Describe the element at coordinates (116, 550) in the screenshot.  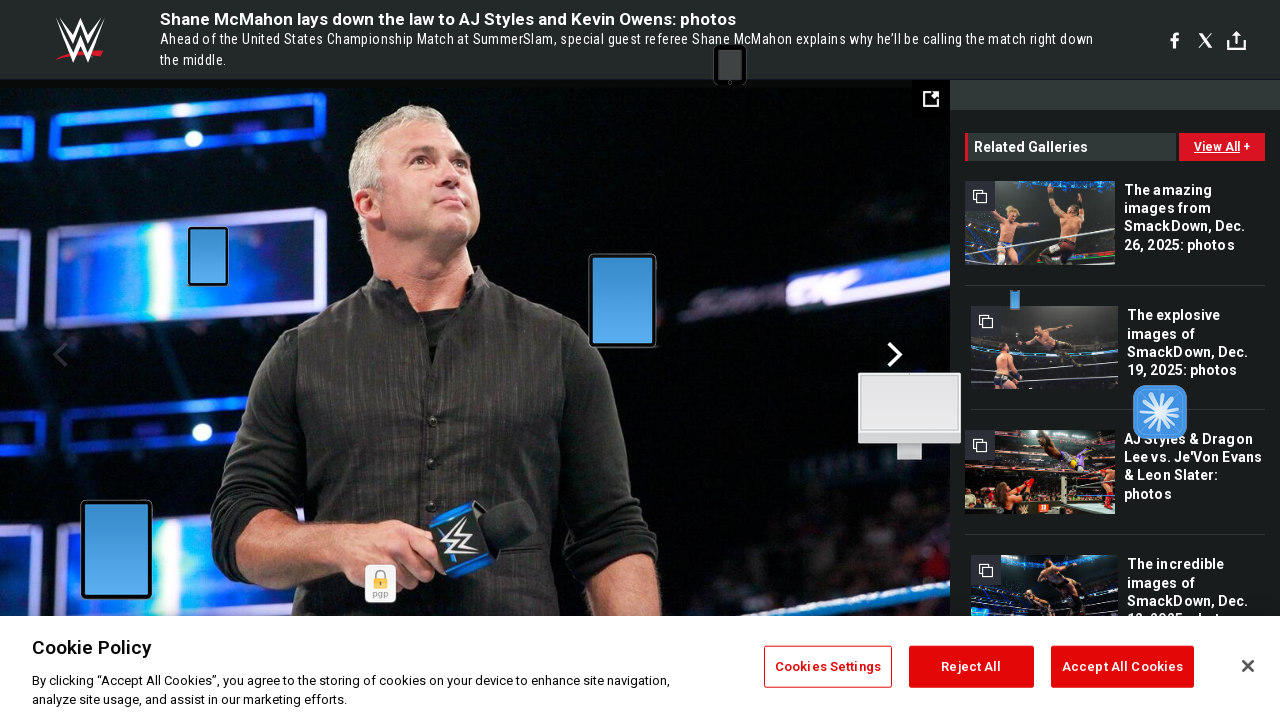
I see `iPad Air M2 device icon` at that location.